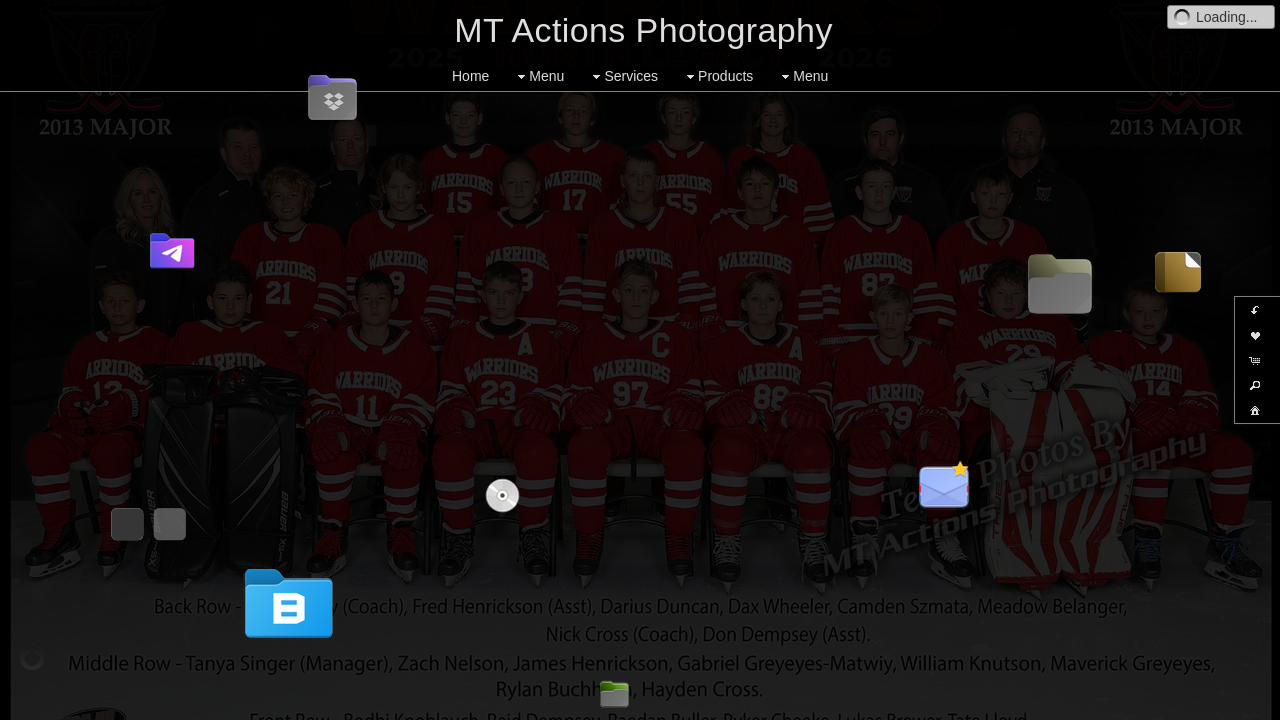 The image size is (1280, 720). I want to click on indicates a valid drop target for dragging files, so click(1060, 284).